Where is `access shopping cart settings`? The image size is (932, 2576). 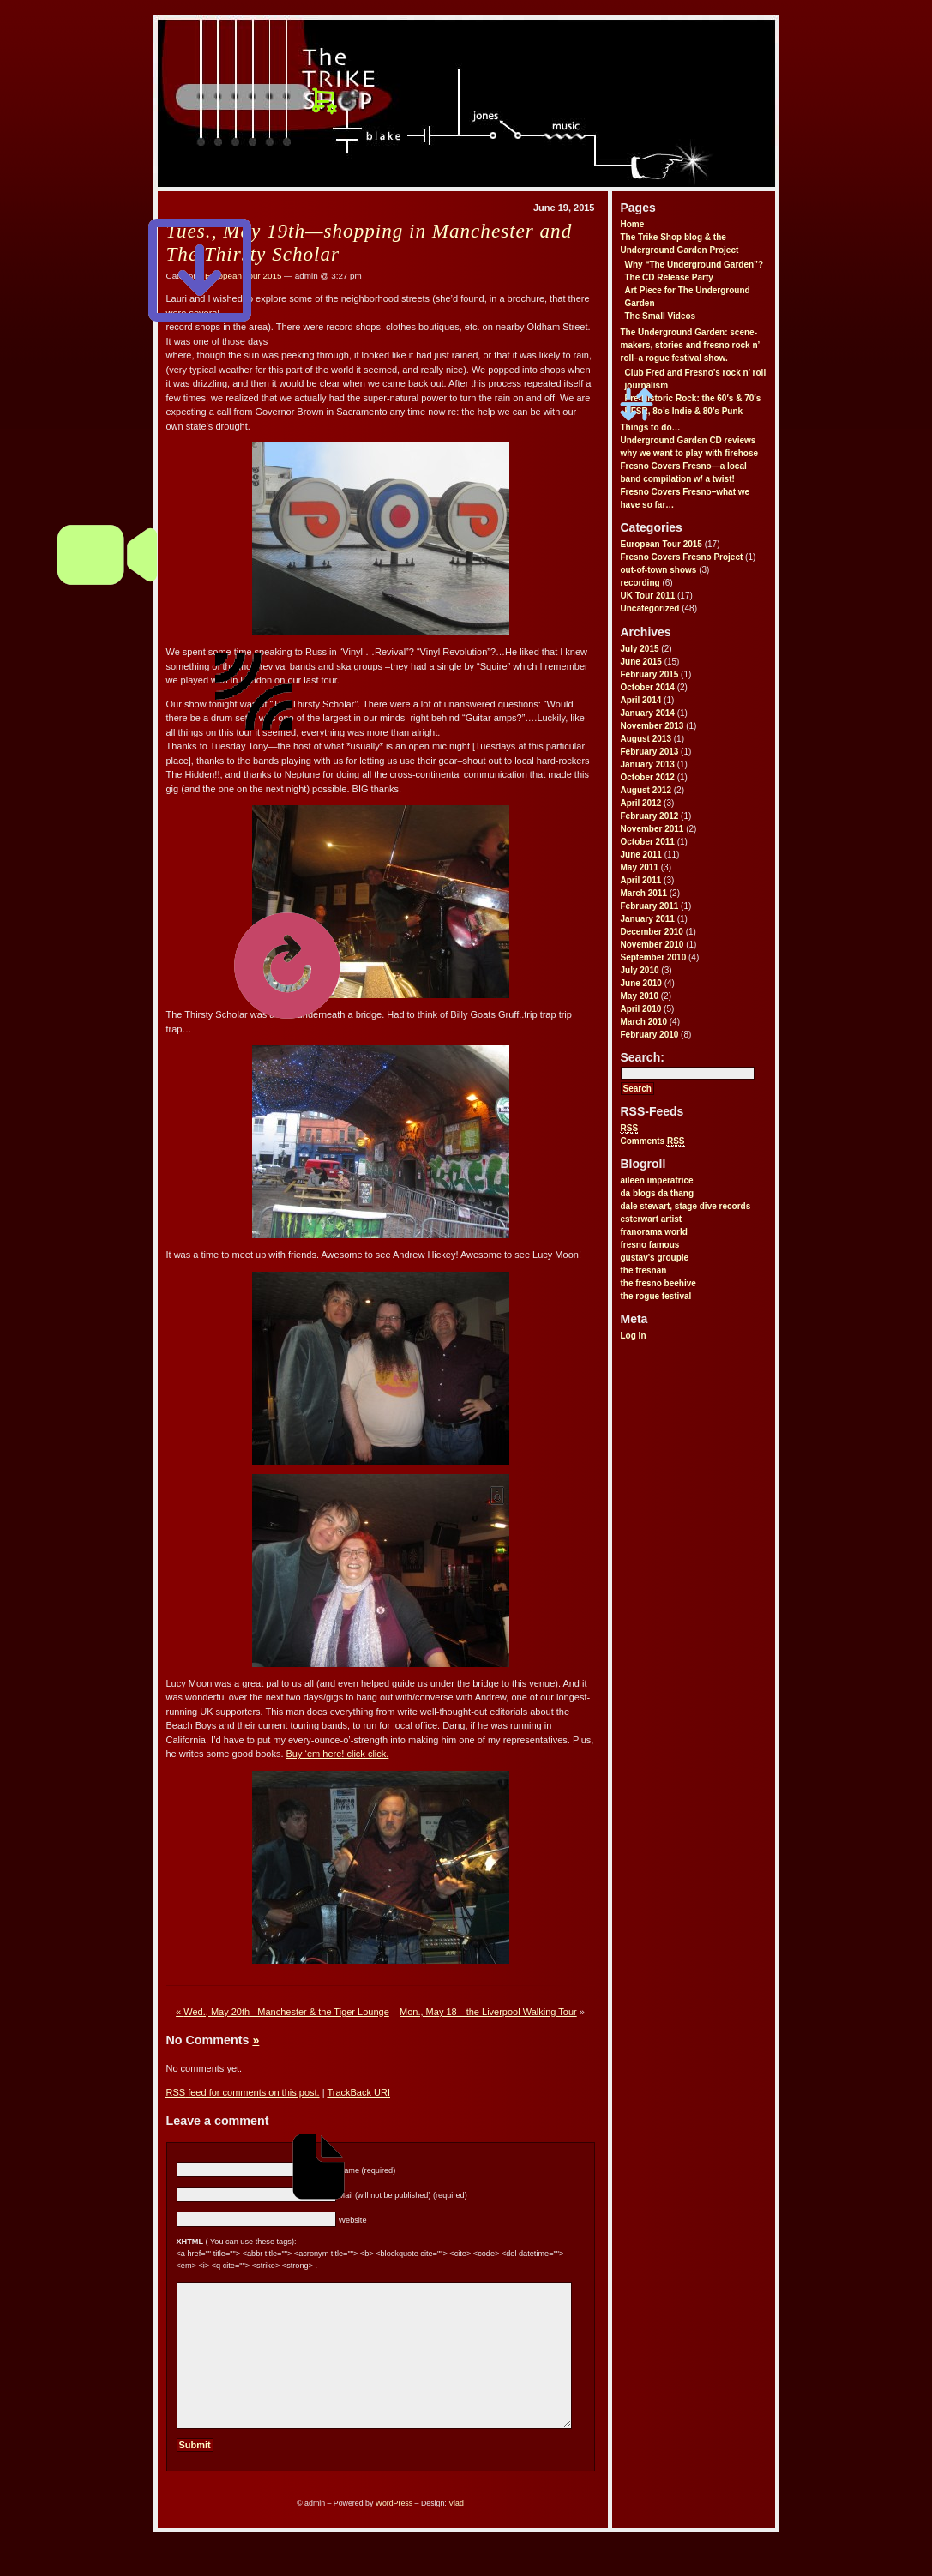
access shopping cart settings is located at coordinates (323, 100).